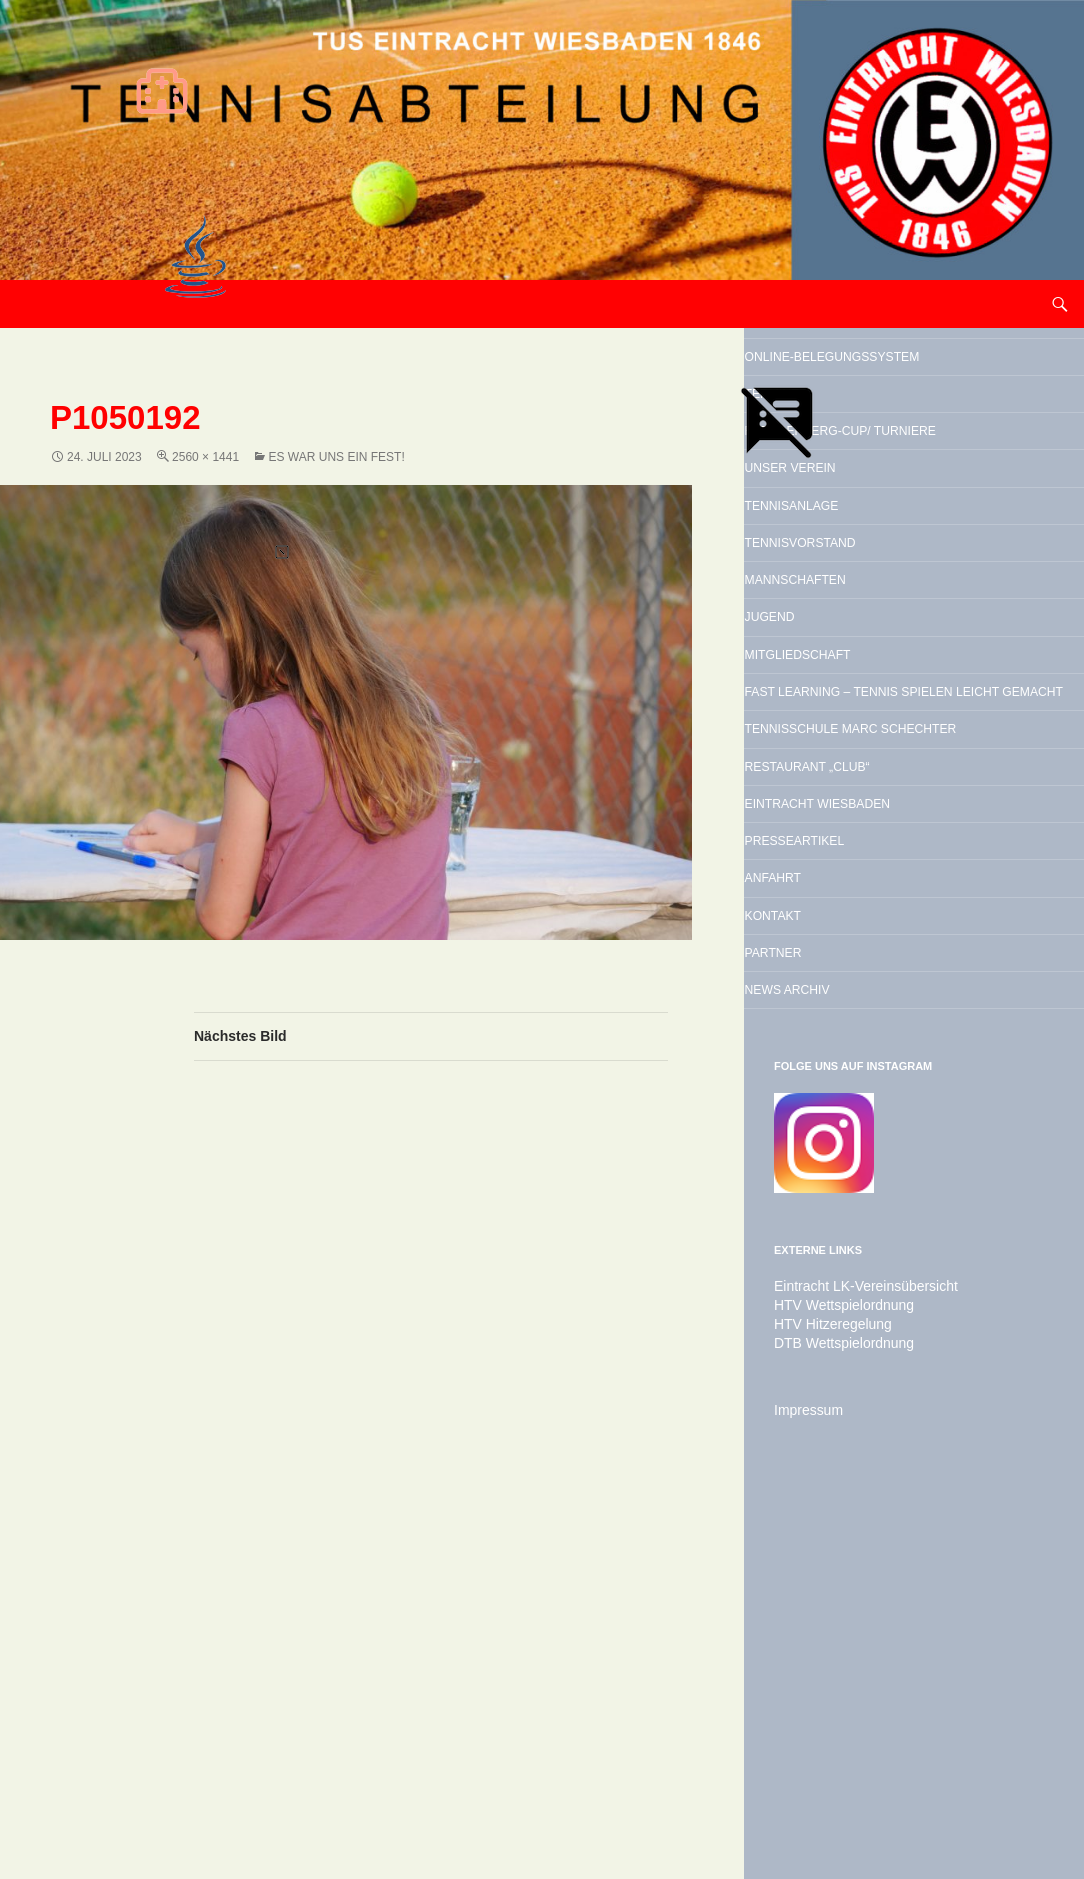 This screenshot has width=1084, height=1879. What do you see at coordinates (282, 552) in the screenshot?
I see `indicates a blocked or forbidden action` at bounding box center [282, 552].